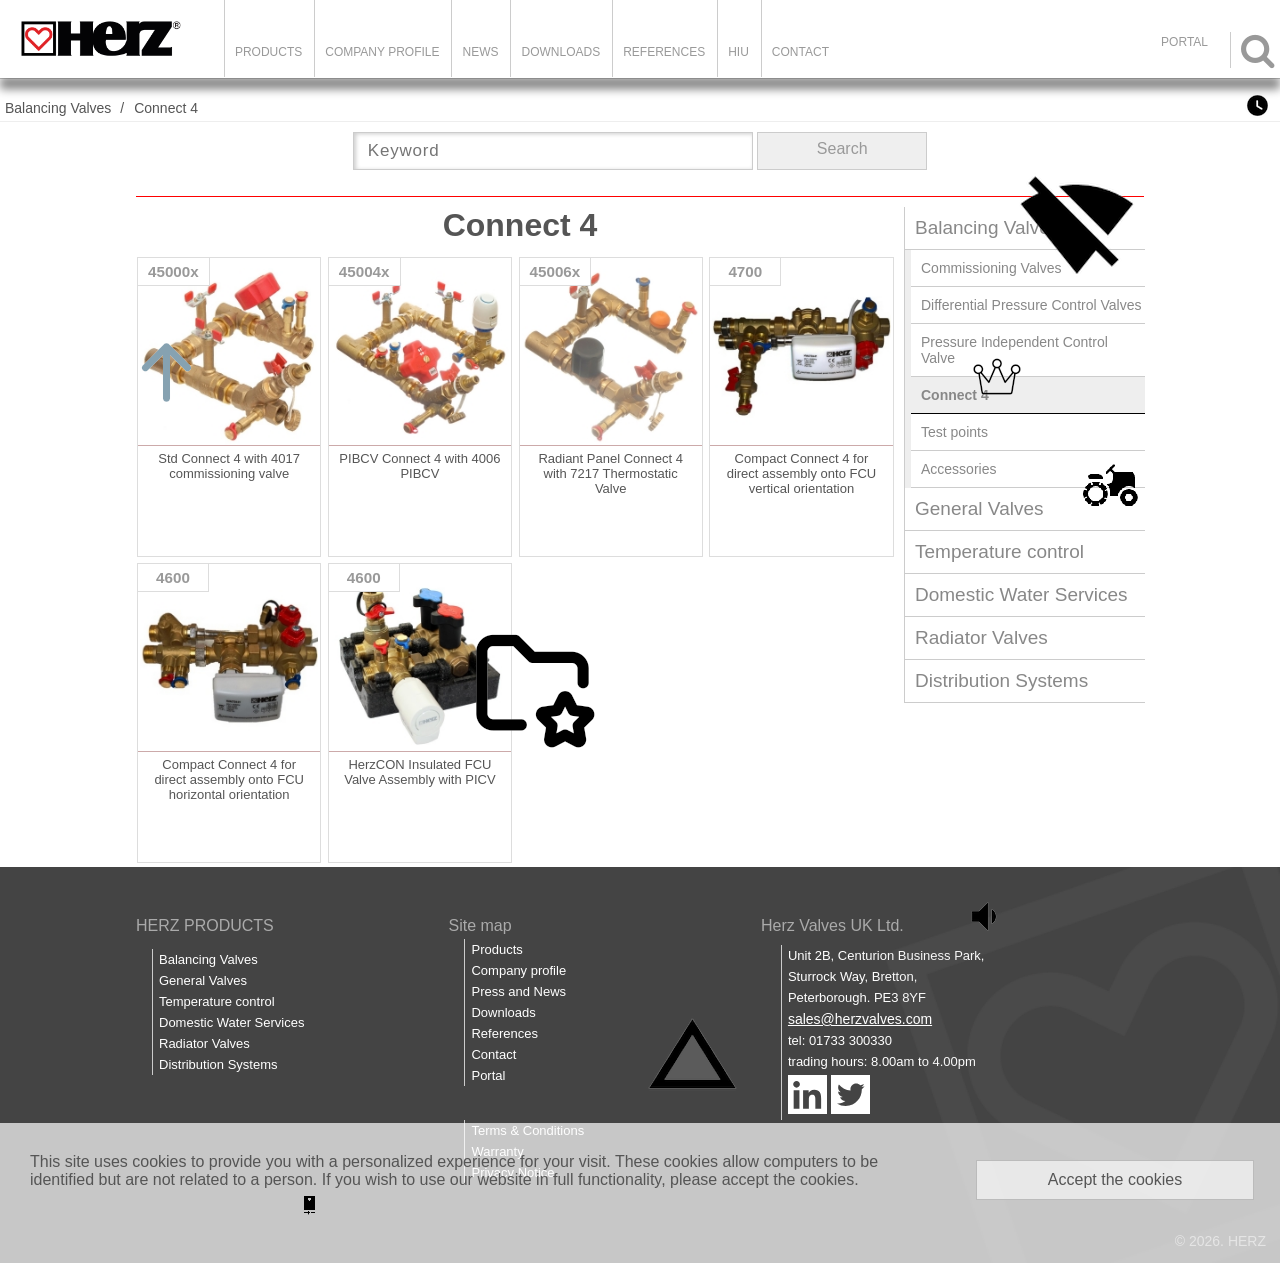 The height and width of the screenshot is (1263, 1280). I want to click on access agricultural or farming features, so click(1110, 486).